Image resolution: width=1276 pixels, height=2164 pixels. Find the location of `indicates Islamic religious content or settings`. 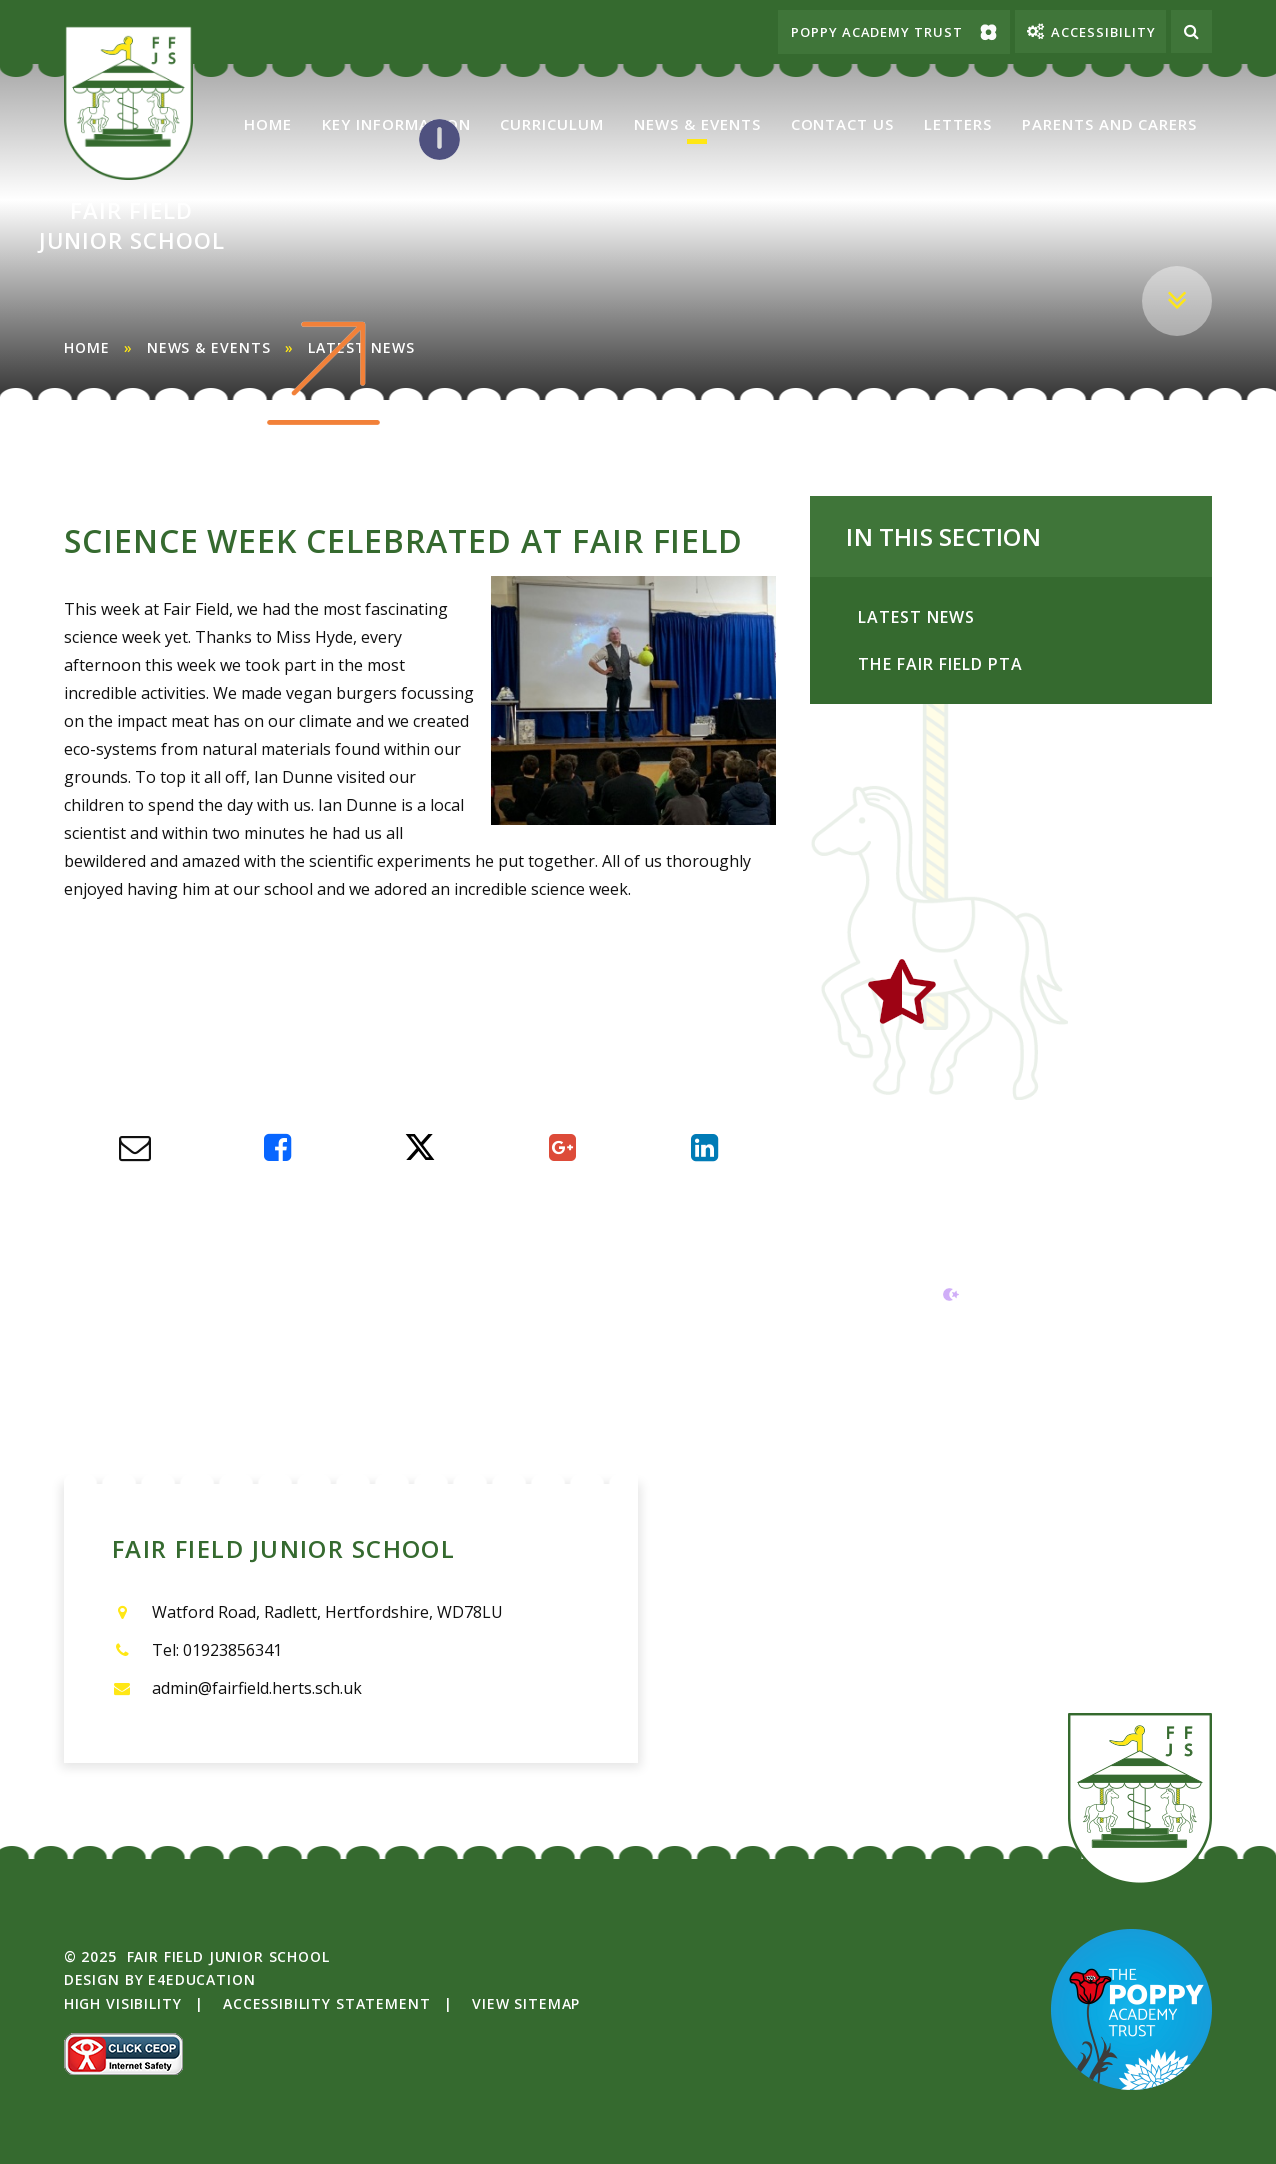

indicates Islamic religious content or settings is located at coordinates (950, 1294).